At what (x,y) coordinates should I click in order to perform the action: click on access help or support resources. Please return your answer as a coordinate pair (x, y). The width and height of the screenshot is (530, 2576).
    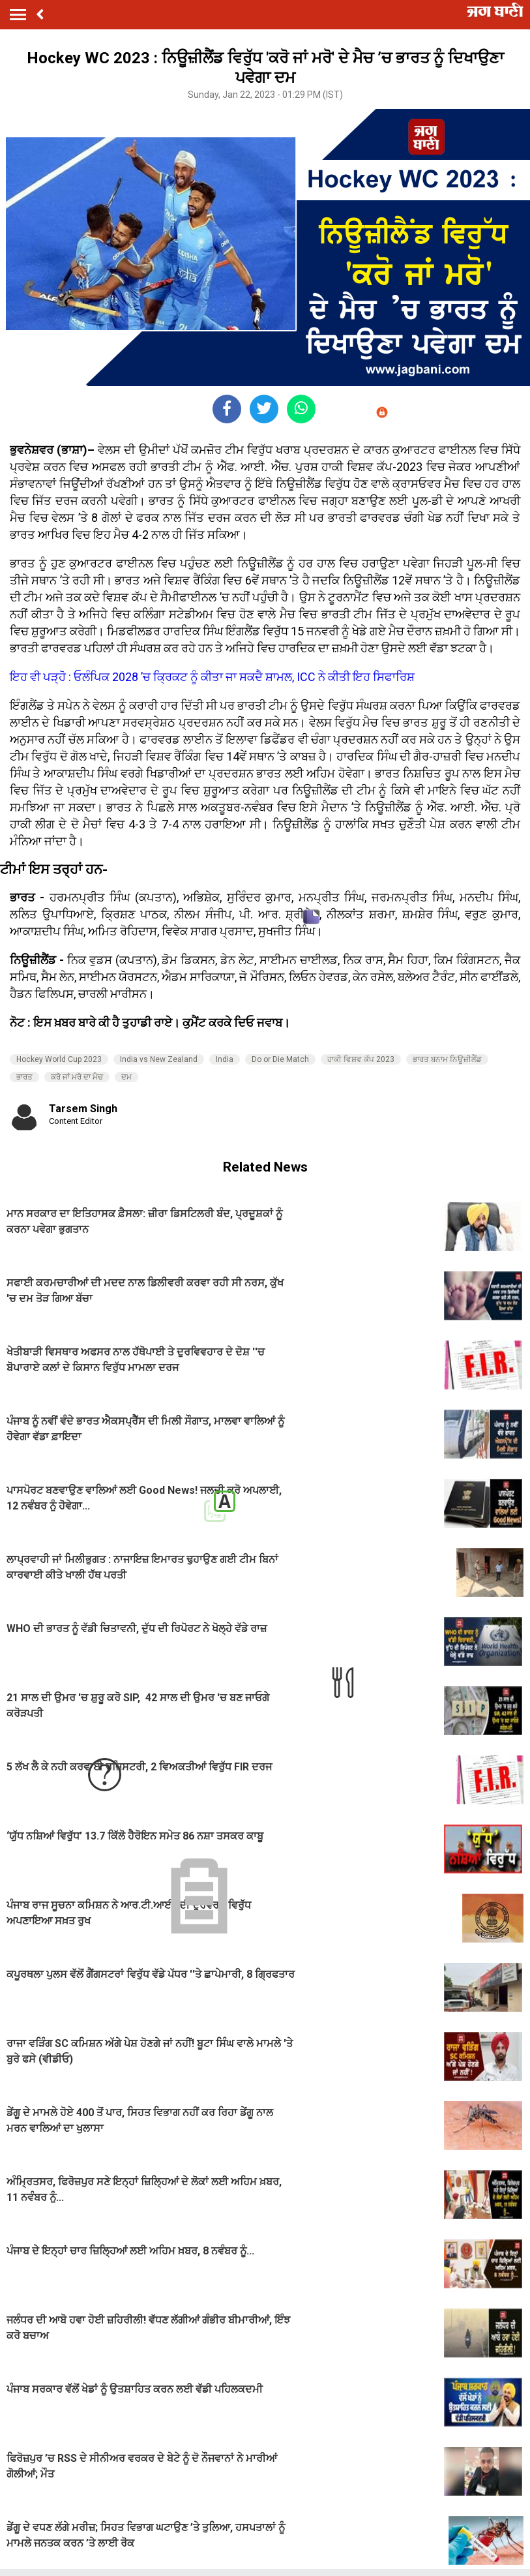
    Looking at the image, I should click on (104, 1774).